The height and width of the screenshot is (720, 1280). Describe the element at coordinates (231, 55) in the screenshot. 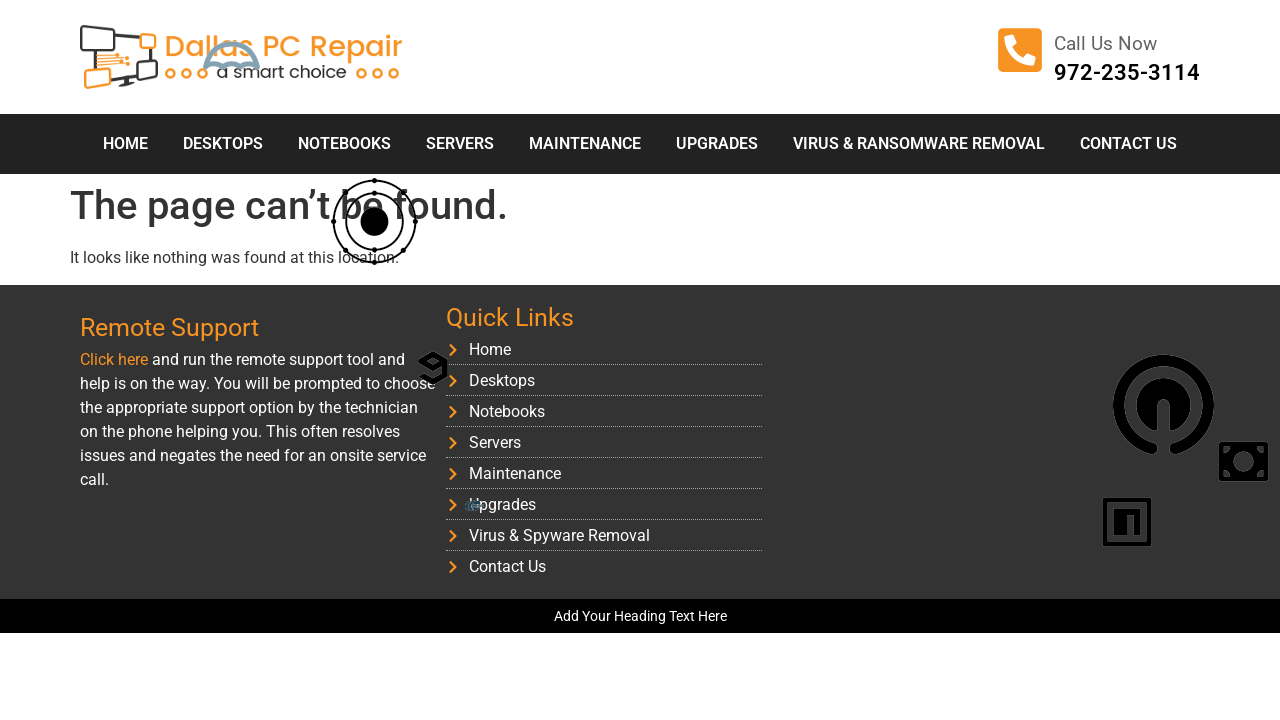

I see `open umbrel home server dashboard` at that location.